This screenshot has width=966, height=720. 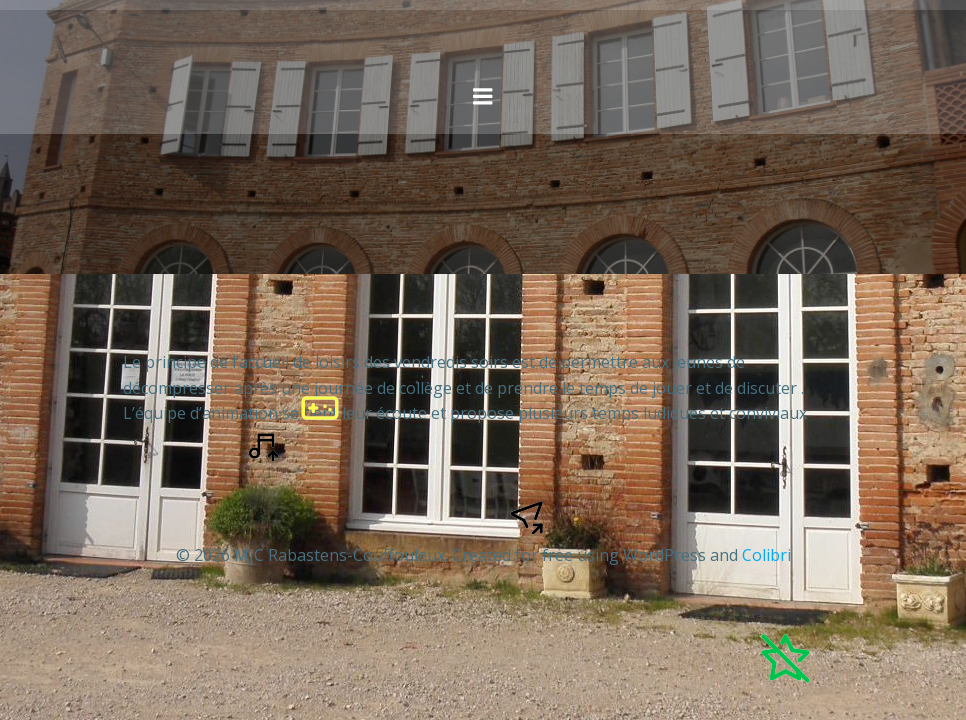 I want to click on share your current location, so click(x=527, y=517).